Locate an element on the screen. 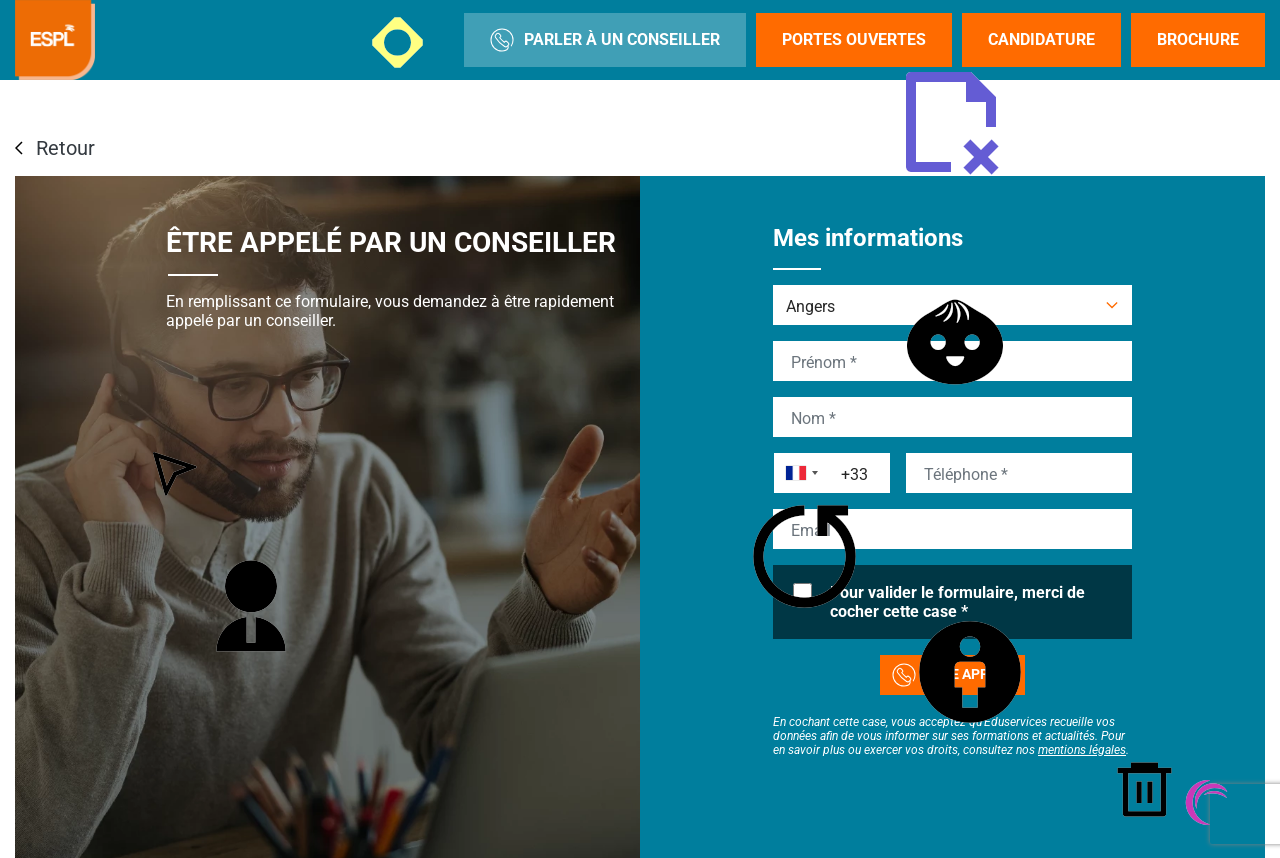 This screenshot has width=1280, height=858. delete selected item is located at coordinates (1144, 789).